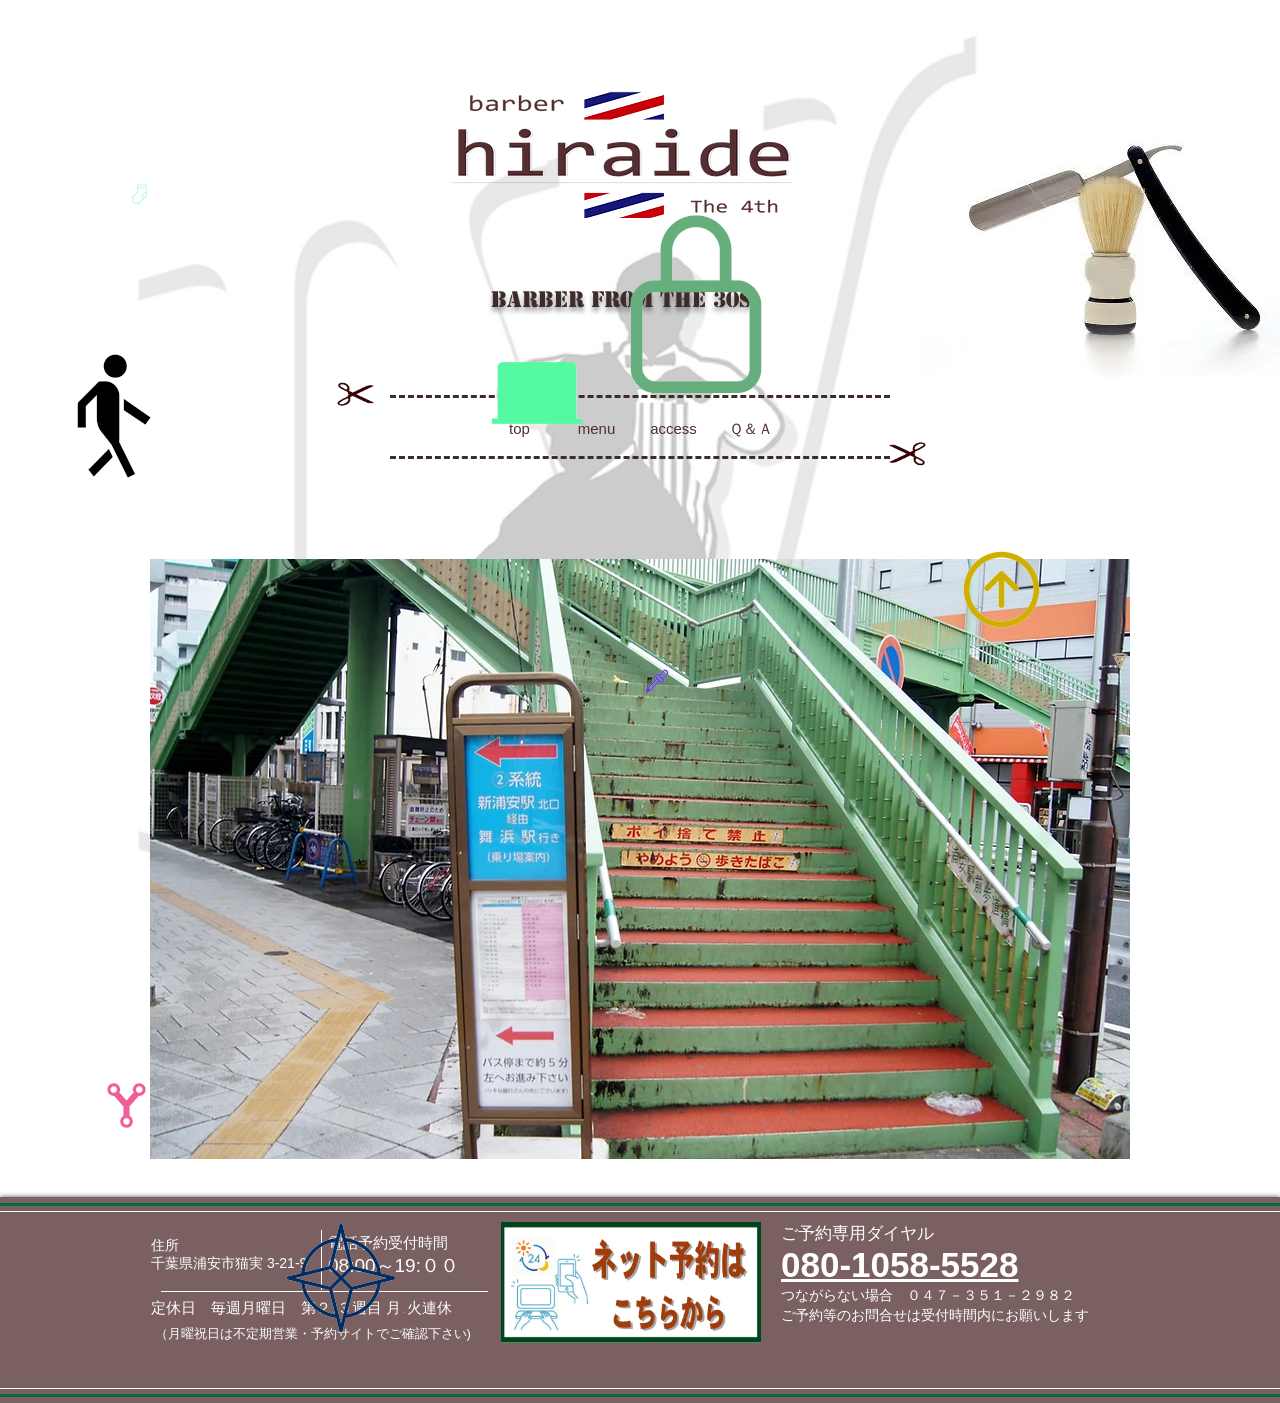  Describe the element at coordinates (696, 304) in the screenshot. I see `indicates a locked or secured item` at that location.